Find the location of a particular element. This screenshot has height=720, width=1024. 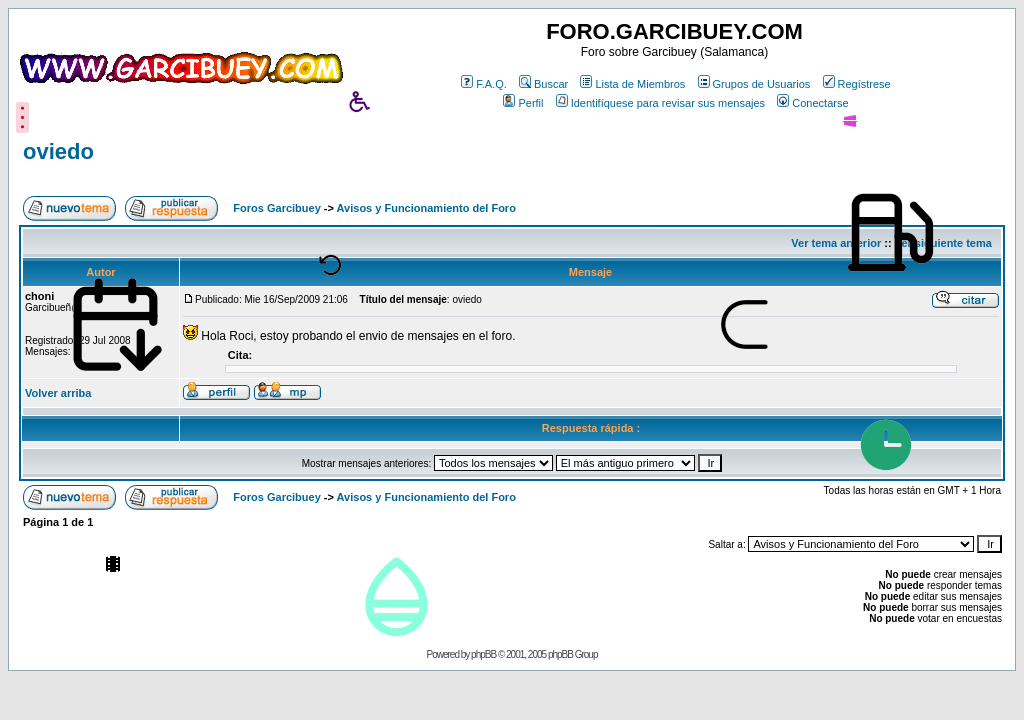

view current time is located at coordinates (886, 445).